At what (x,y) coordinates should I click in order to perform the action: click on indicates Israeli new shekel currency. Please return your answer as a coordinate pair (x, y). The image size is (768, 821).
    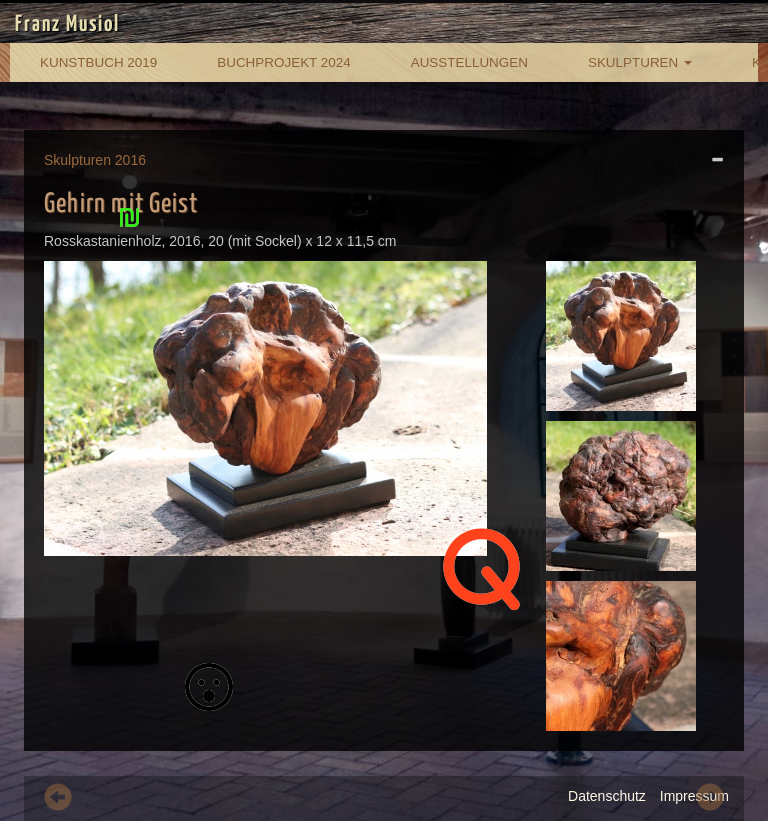
    Looking at the image, I should click on (129, 217).